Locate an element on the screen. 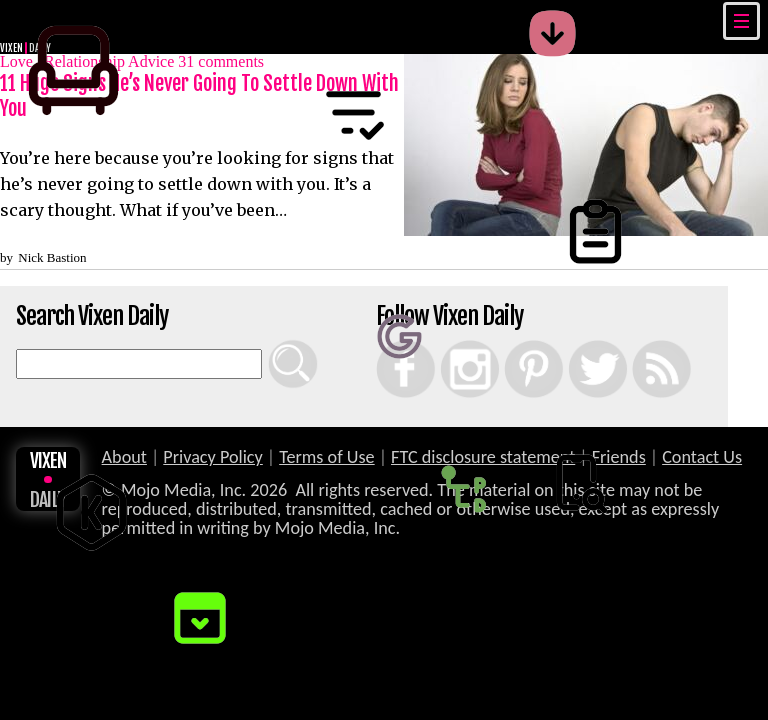 This screenshot has width=768, height=720. indicates a keyboard shortcut or hotkey is located at coordinates (91, 512).